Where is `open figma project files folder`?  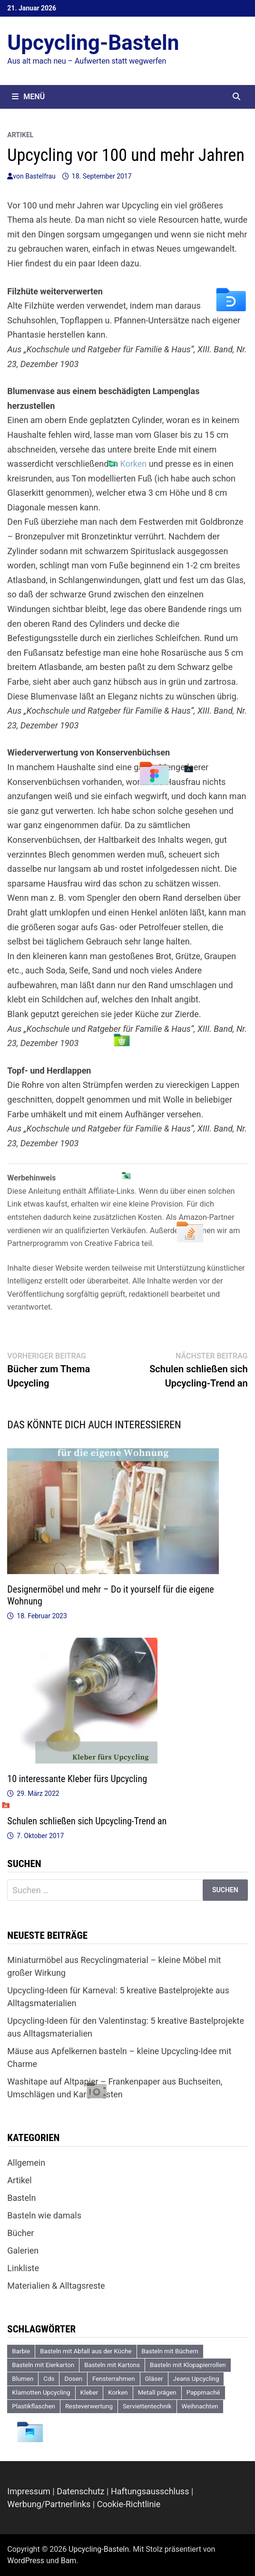 open figma project files folder is located at coordinates (154, 774).